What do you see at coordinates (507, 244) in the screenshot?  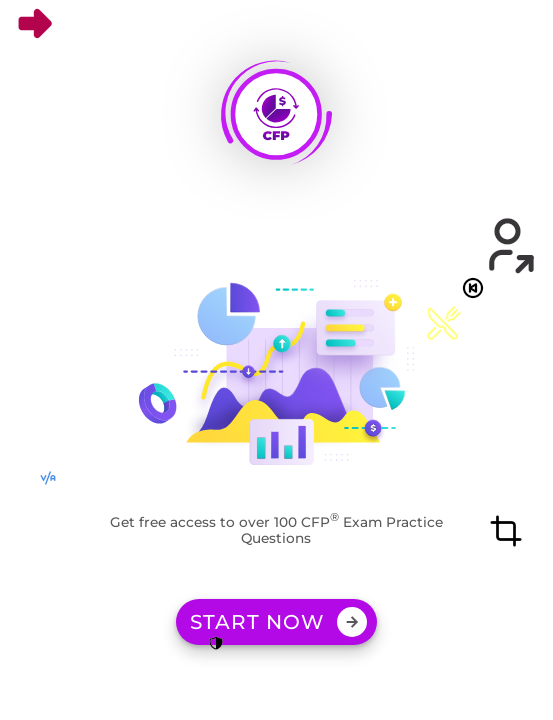 I see `share a user profile` at bounding box center [507, 244].